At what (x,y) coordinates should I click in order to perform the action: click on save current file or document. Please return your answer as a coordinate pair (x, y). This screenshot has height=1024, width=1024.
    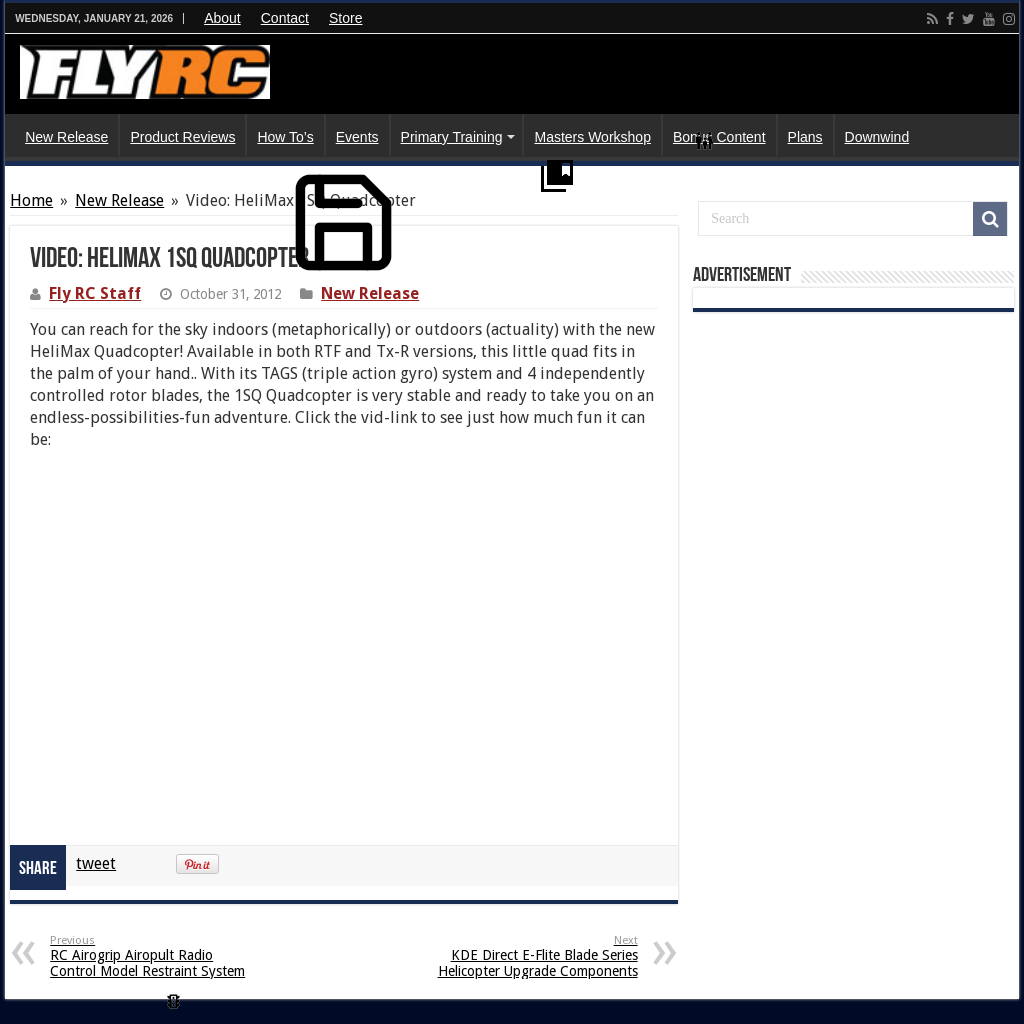
    Looking at the image, I should click on (343, 222).